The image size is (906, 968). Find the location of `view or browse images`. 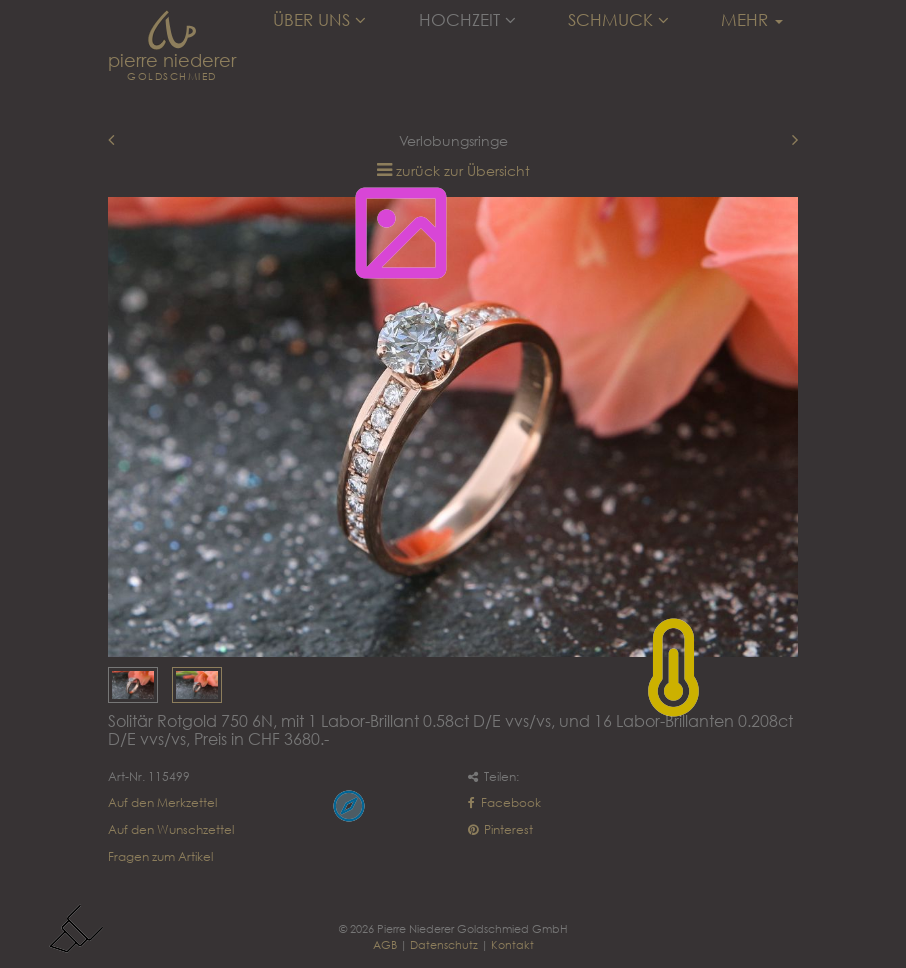

view or browse images is located at coordinates (401, 233).